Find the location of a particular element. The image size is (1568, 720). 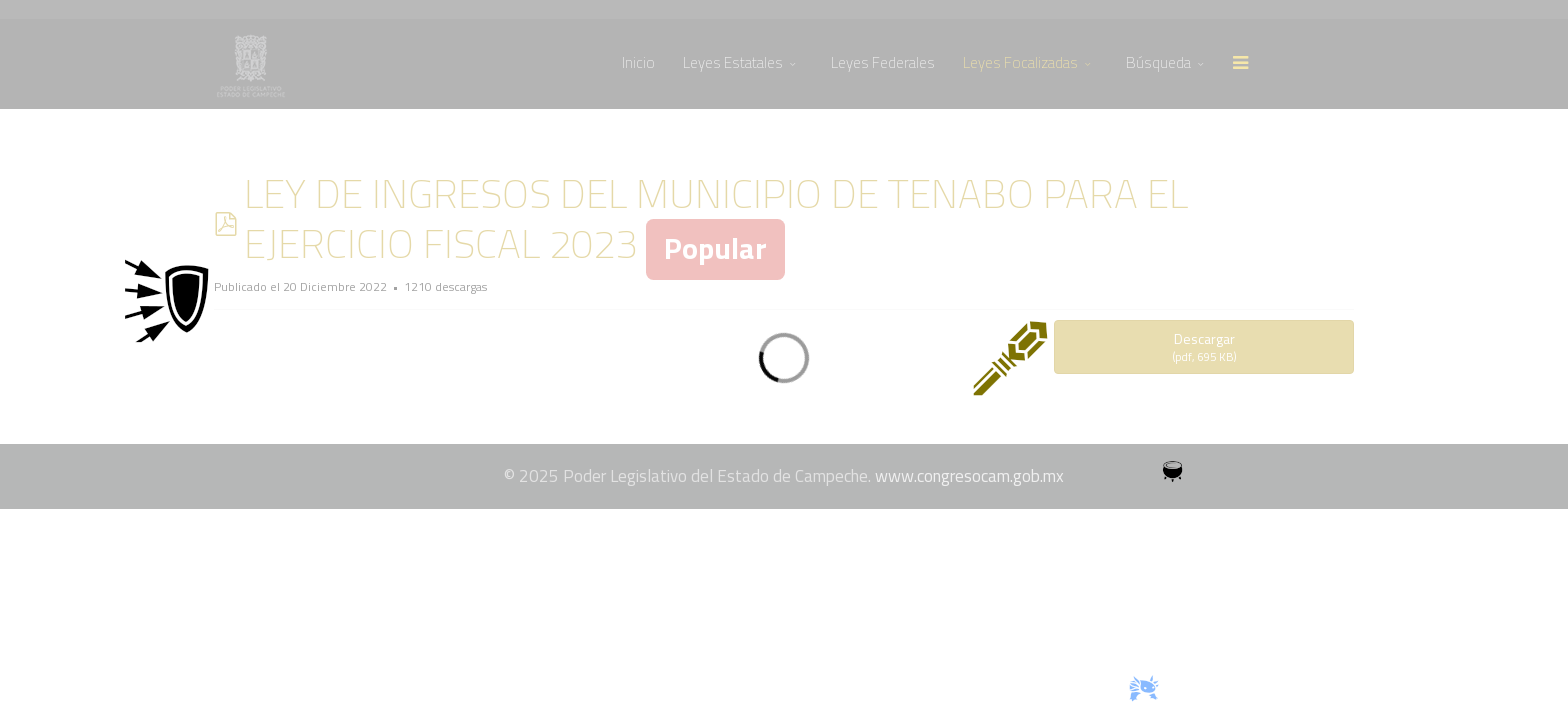

access crafting or potion brewing features is located at coordinates (1172, 471).